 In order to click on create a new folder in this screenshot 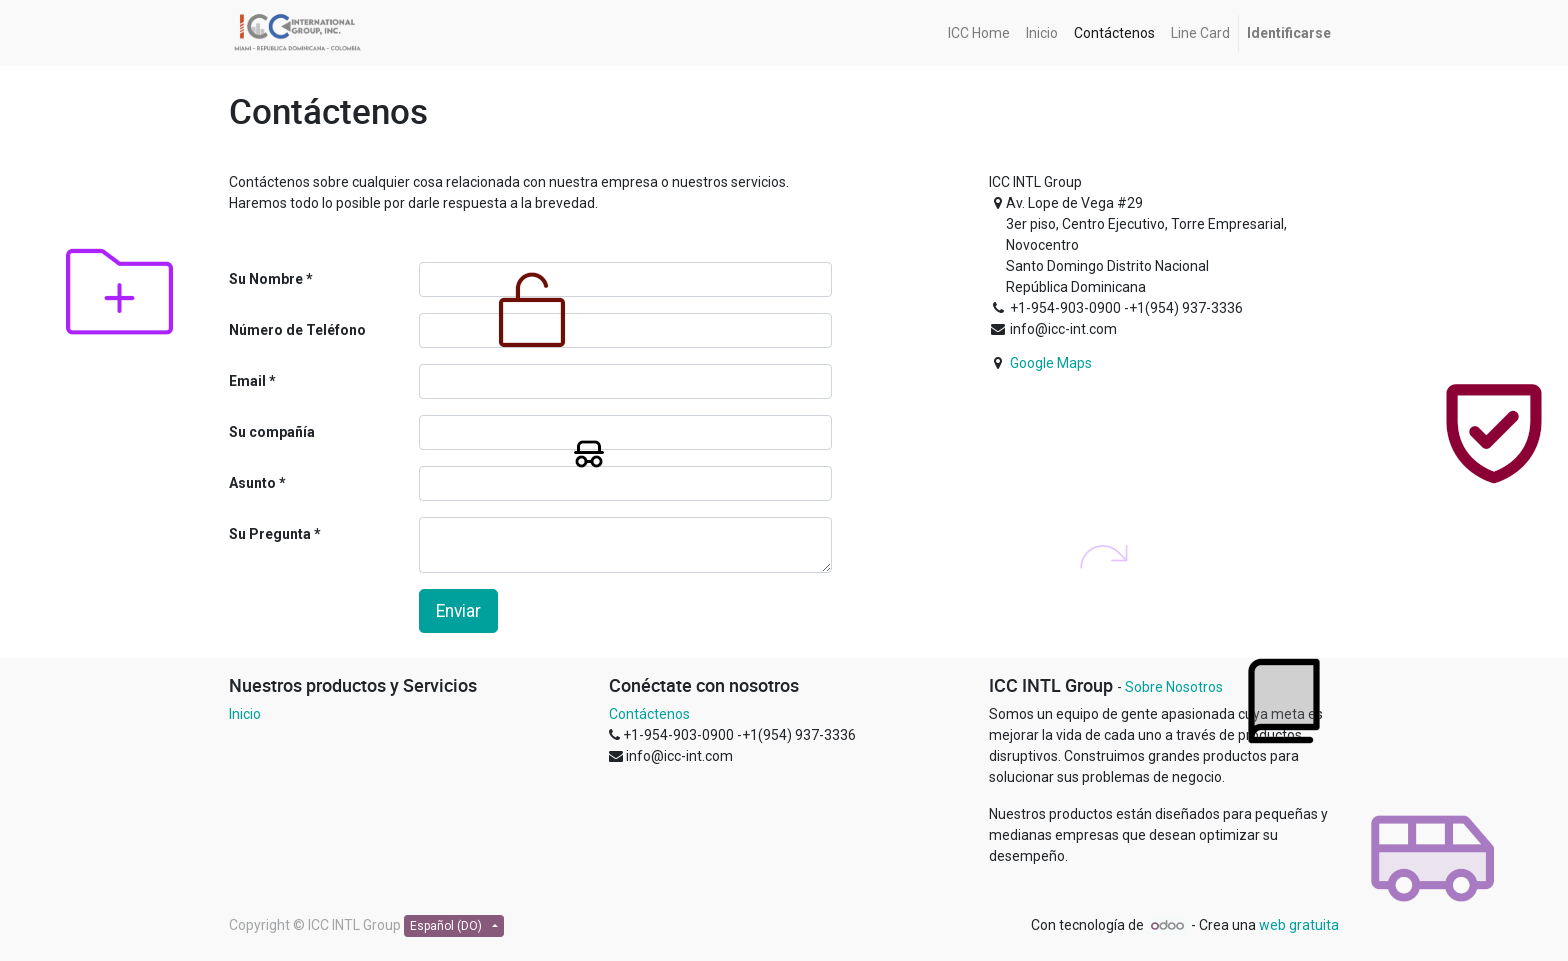, I will do `click(119, 289)`.